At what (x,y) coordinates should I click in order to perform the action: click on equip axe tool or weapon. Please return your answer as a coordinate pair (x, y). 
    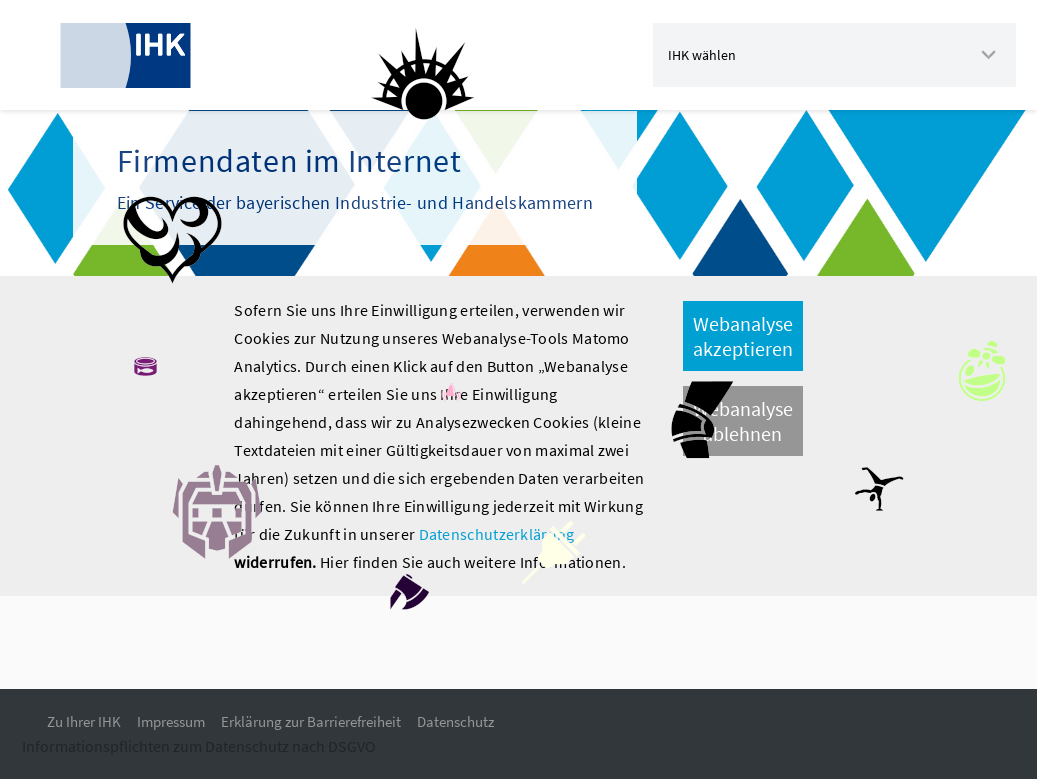
    Looking at the image, I should click on (410, 593).